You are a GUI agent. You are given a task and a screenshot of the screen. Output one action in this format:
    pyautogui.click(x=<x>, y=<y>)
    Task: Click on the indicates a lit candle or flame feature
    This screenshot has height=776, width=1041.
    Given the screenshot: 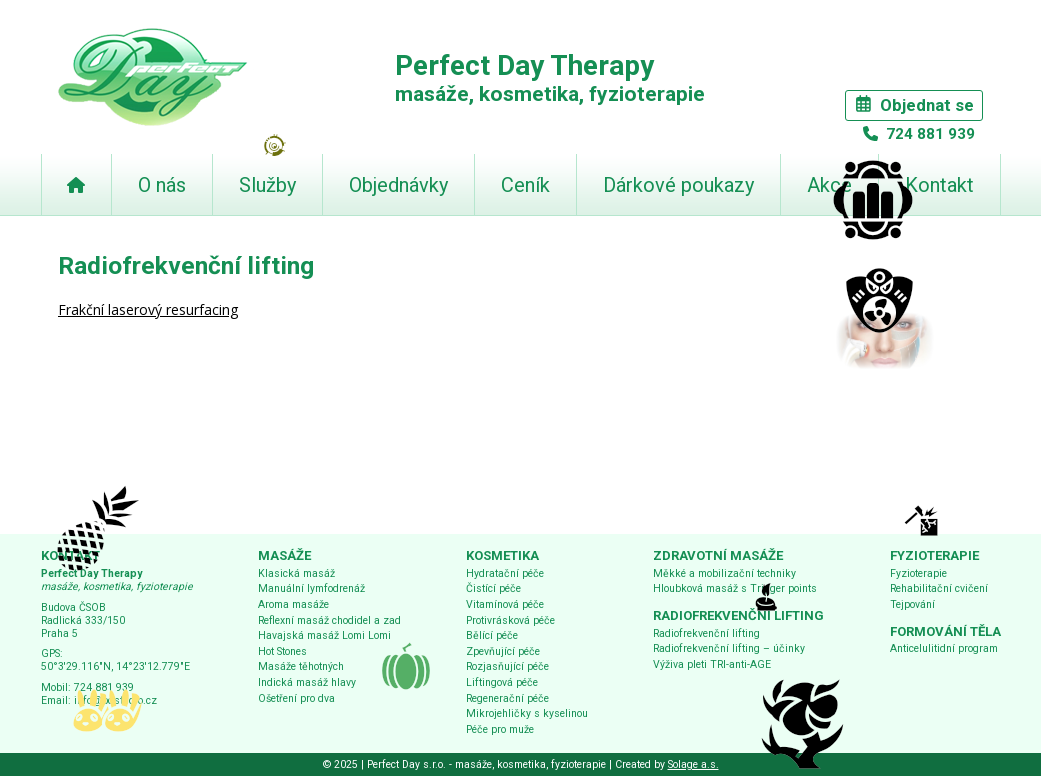 What is the action you would take?
    pyautogui.click(x=766, y=597)
    